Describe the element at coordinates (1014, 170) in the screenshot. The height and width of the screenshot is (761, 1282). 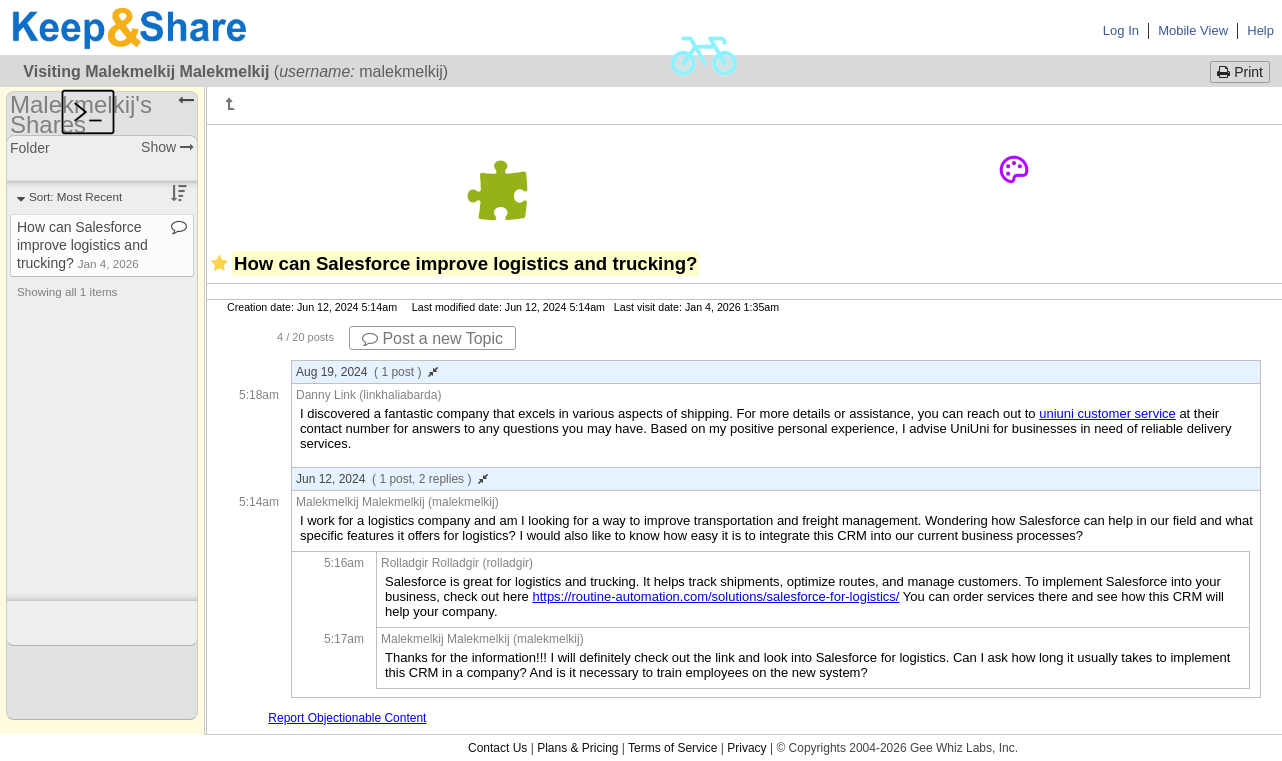
I see `access color or theme settings` at that location.